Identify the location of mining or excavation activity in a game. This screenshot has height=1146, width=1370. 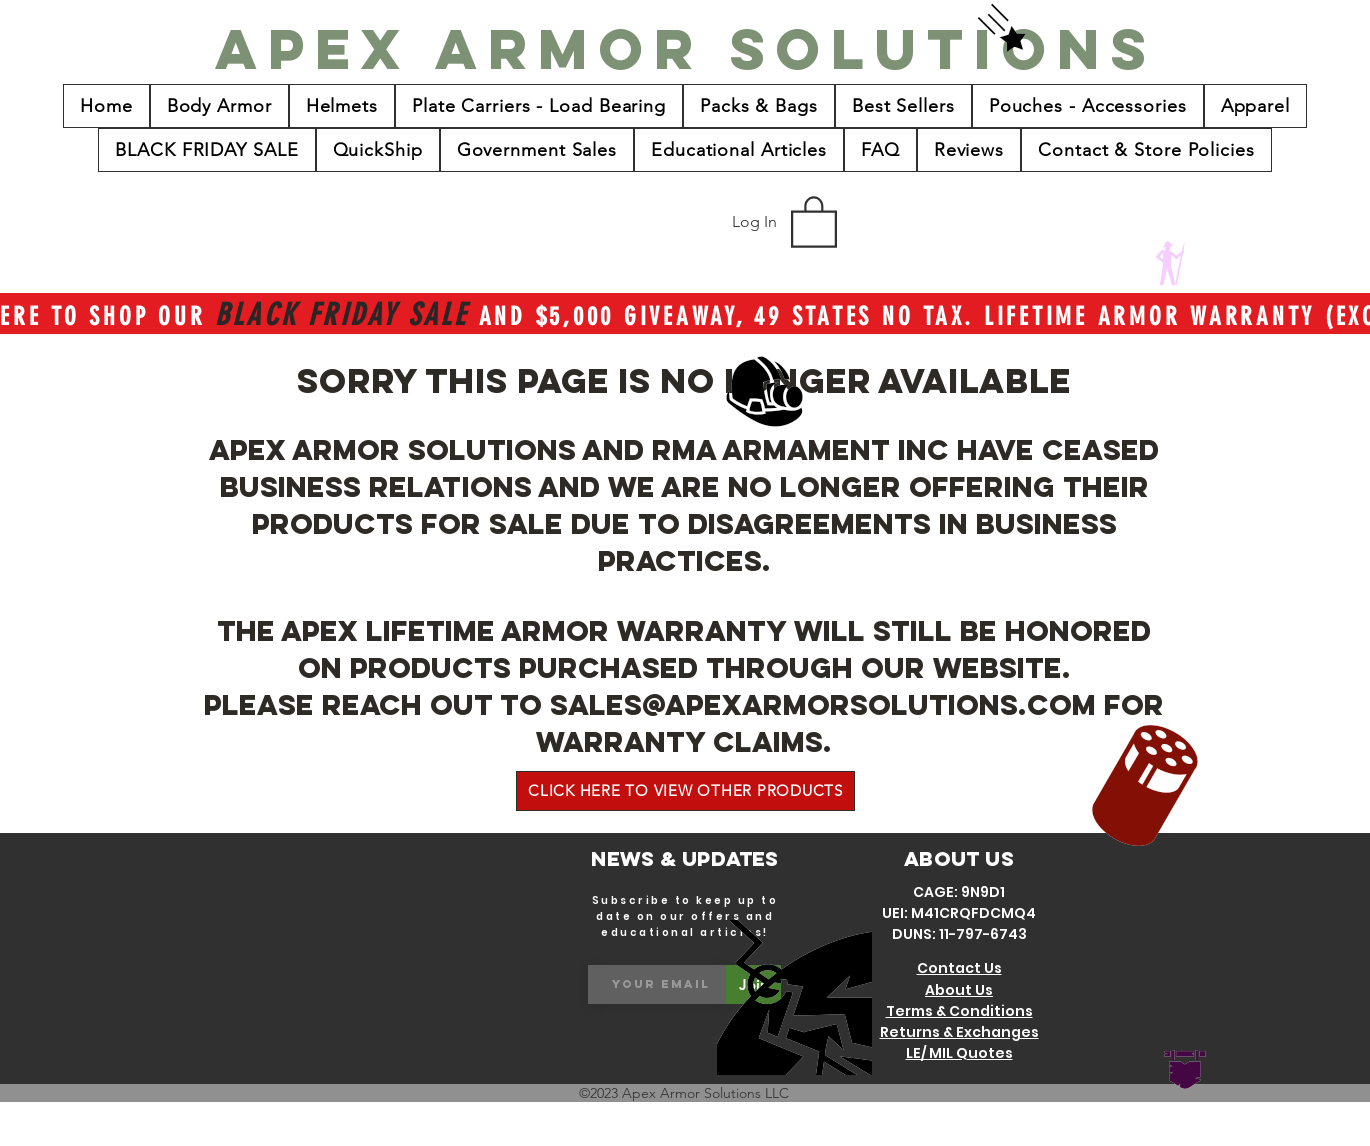
(764, 391).